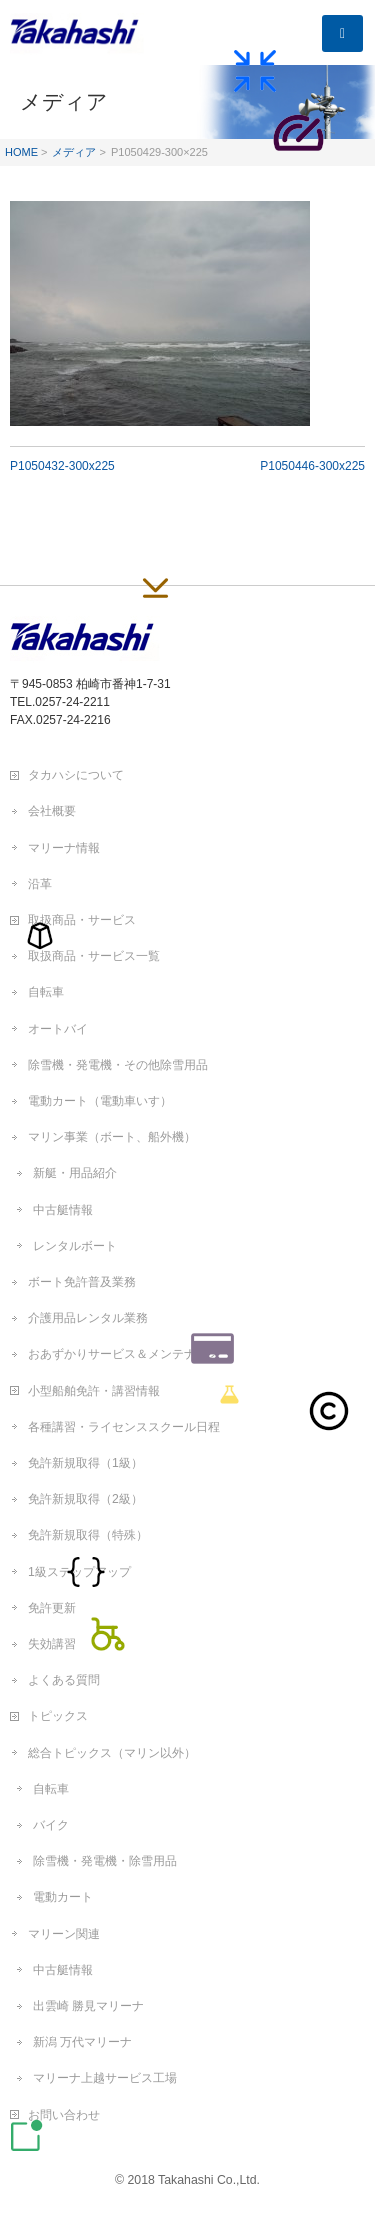 The width and height of the screenshot is (375, 2229). I want to click on manage payment methods, so click(212, 1348).